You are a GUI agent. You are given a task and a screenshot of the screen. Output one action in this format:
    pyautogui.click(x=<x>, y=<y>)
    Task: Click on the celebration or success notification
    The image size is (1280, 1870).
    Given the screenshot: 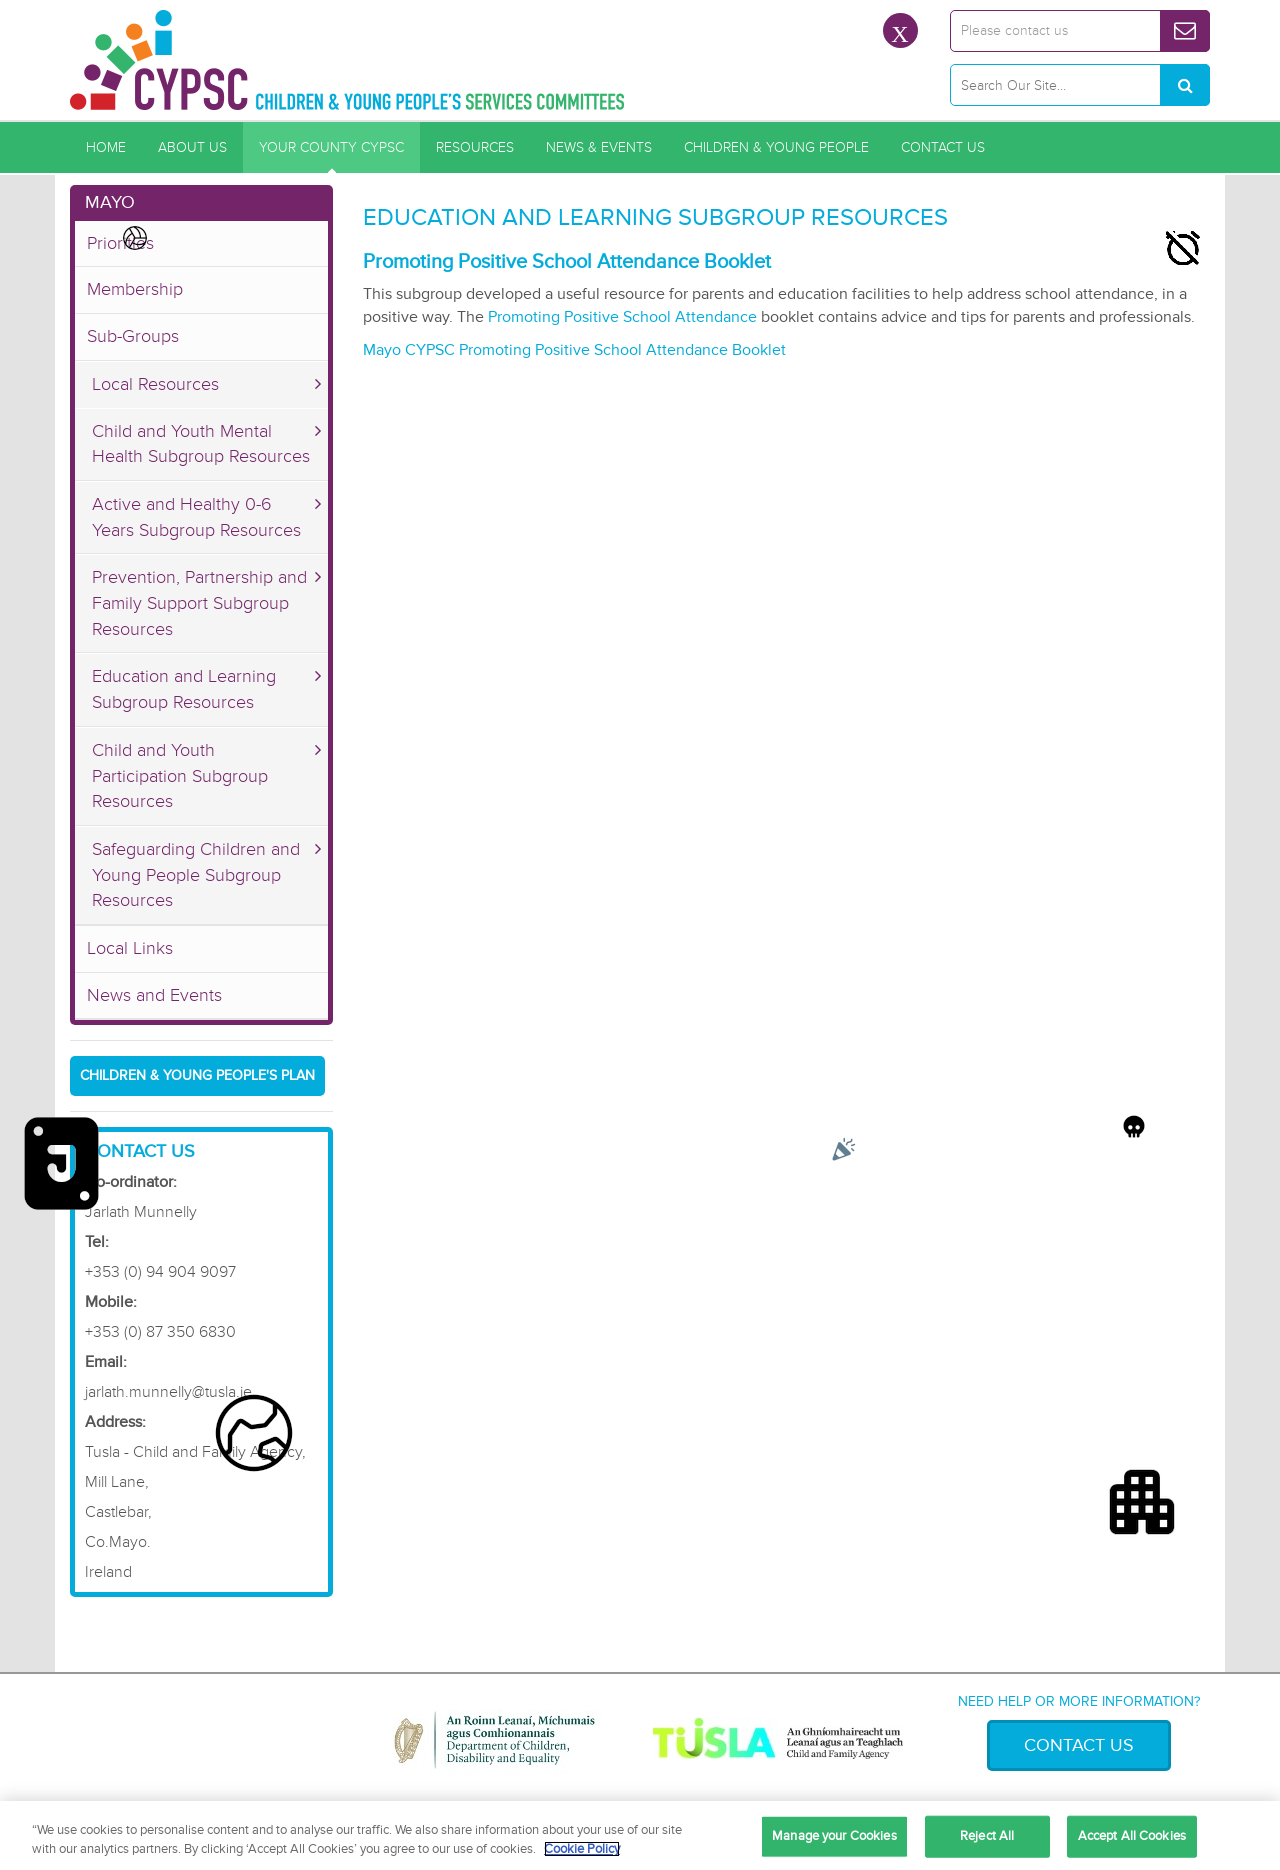 What is the action you would take?
    pyautogui.click(x=842, y=1150)
    